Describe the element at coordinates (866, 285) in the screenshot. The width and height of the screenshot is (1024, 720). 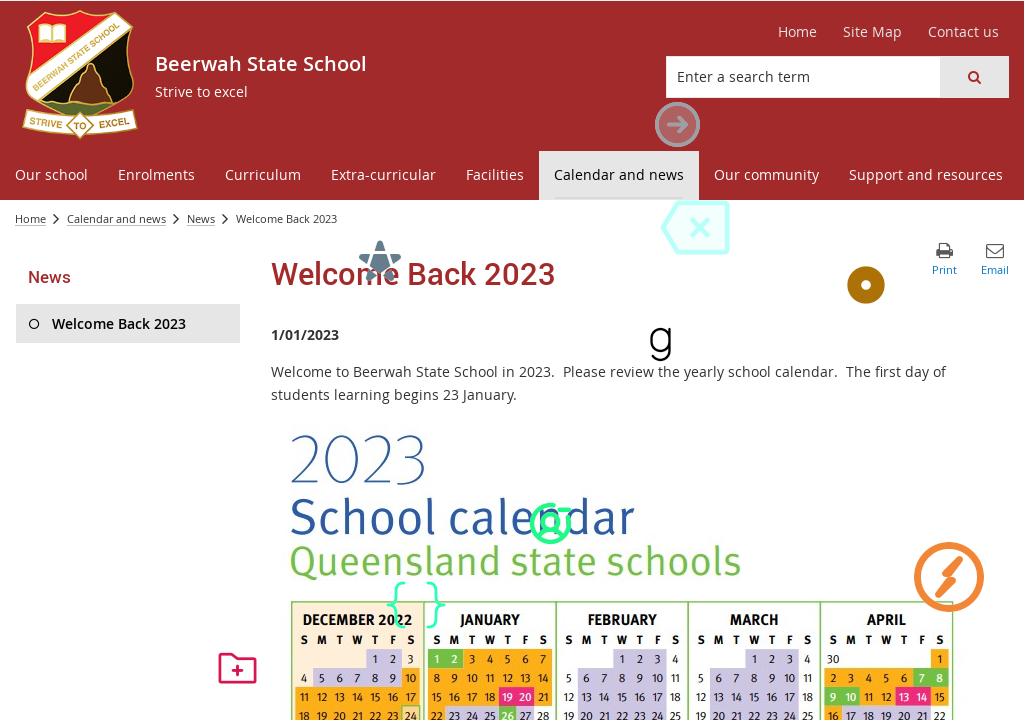
I see `indicates an unread notification or new item` at that location.